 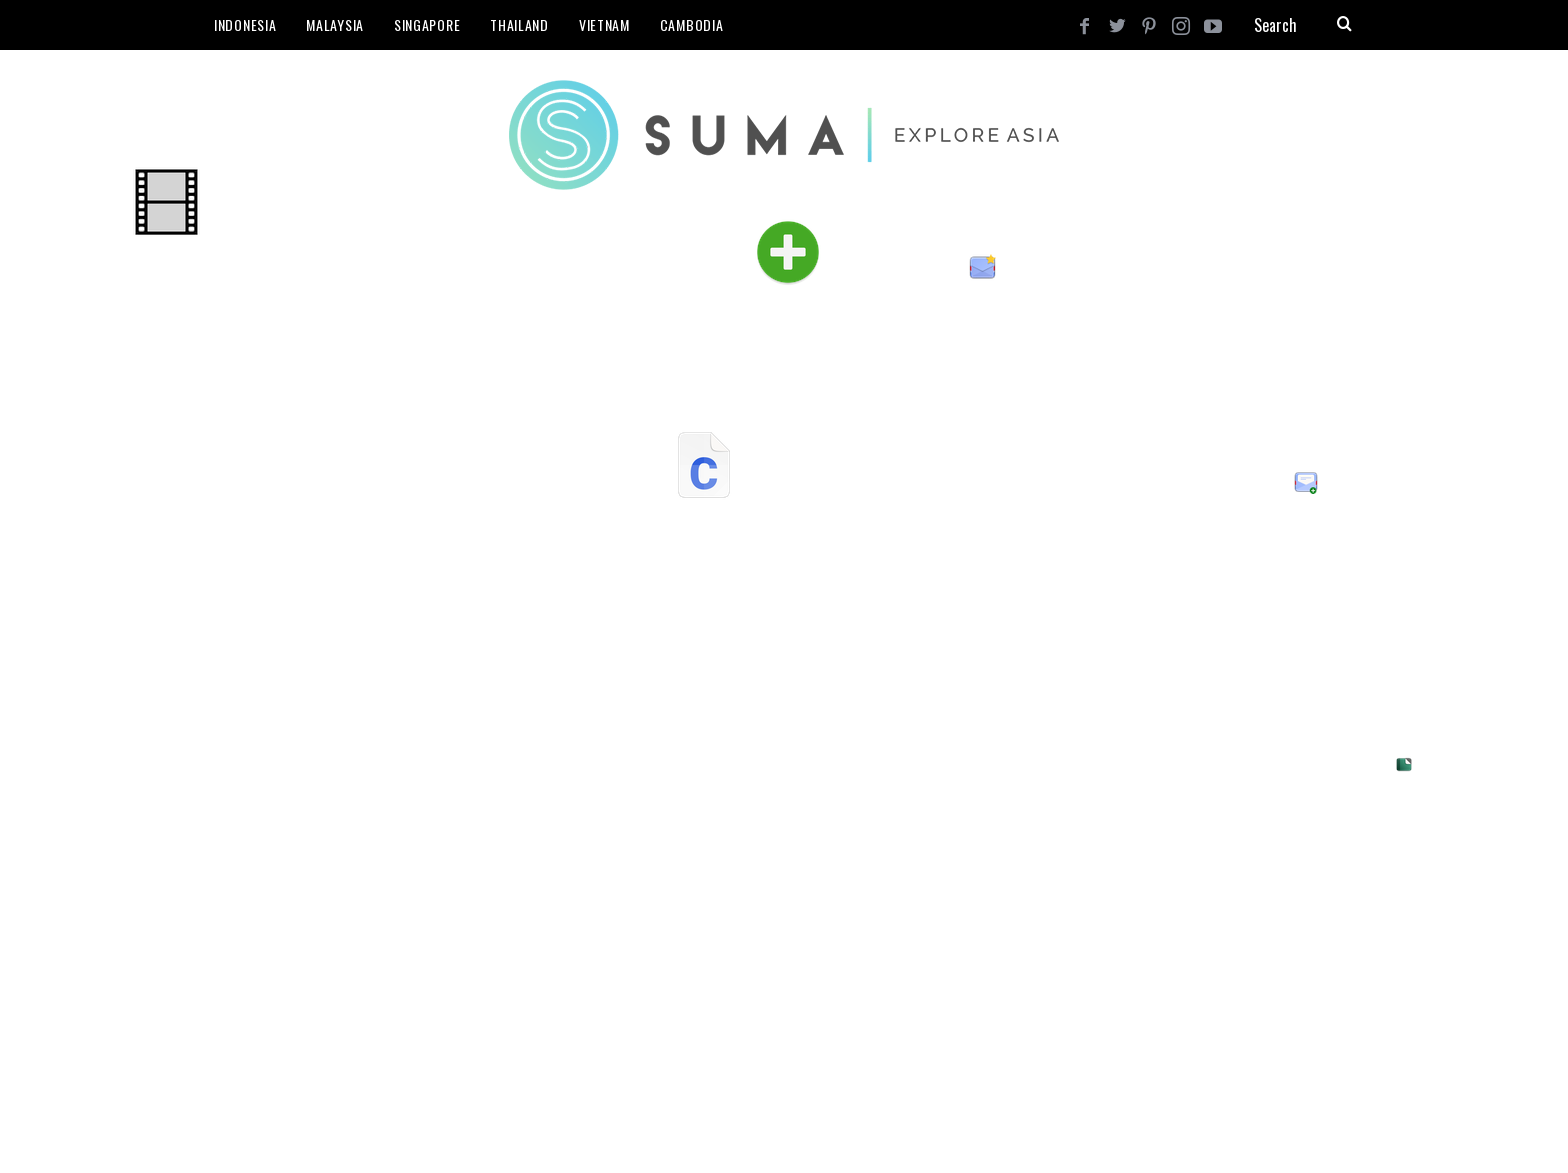 What do you see at coordinates (1404, 764) in the screenshot?
I see `change desktop wallpaper settings` at bounding box center [1404, 764].